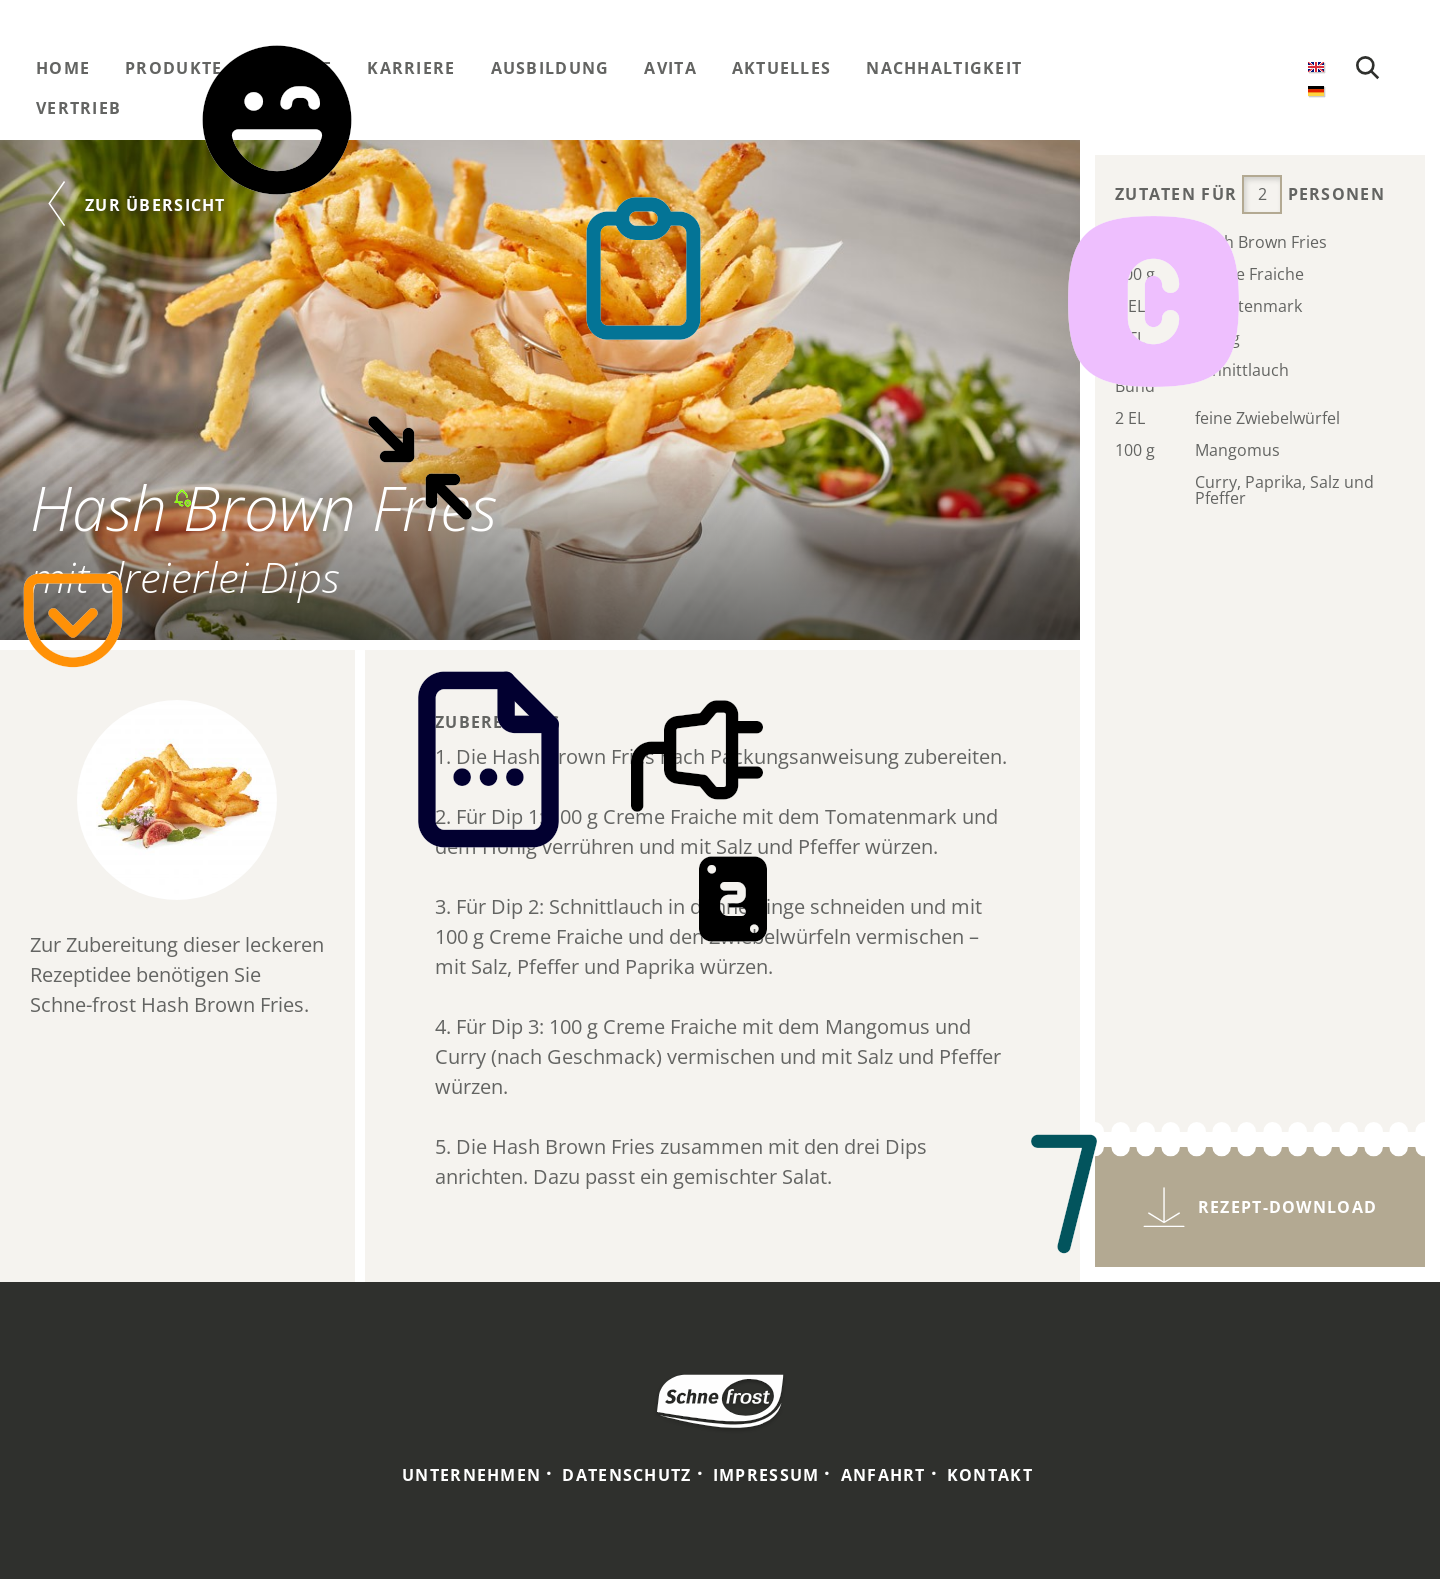 This screenshot has width=1440, height=1579. Describe the element at coordinates (73, 618) in the screenshot. I see `save to pocket` at that location.